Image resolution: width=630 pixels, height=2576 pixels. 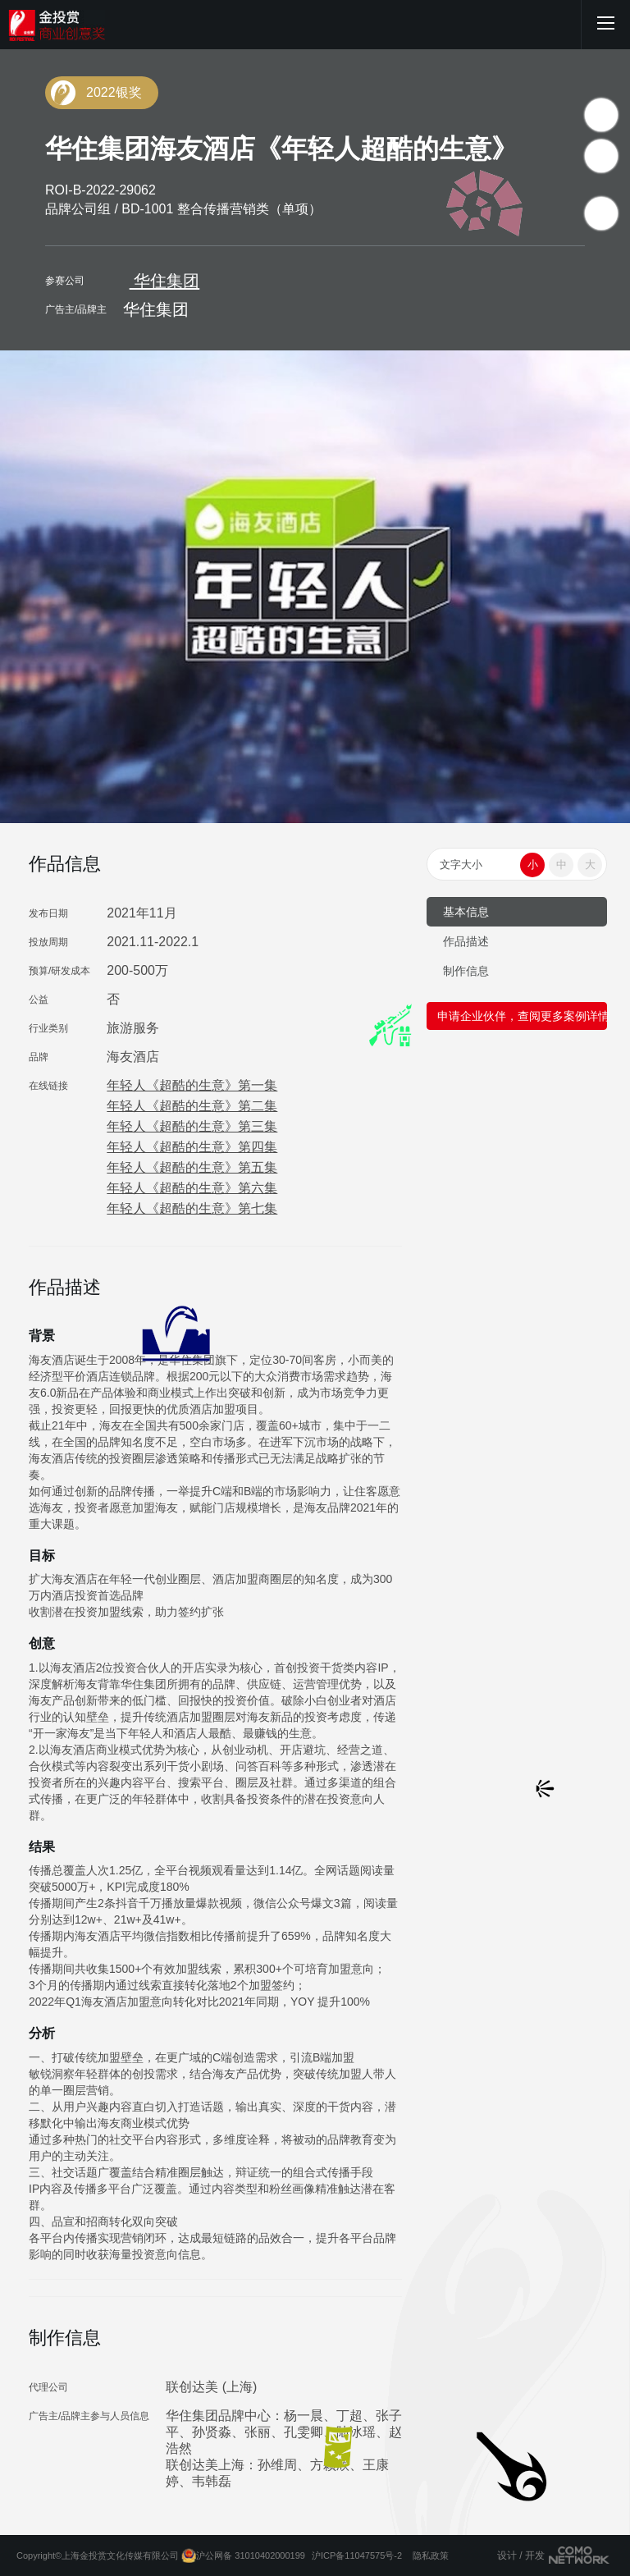 I want to click on launch trench assault game mode, so click(x=176, y=1328).